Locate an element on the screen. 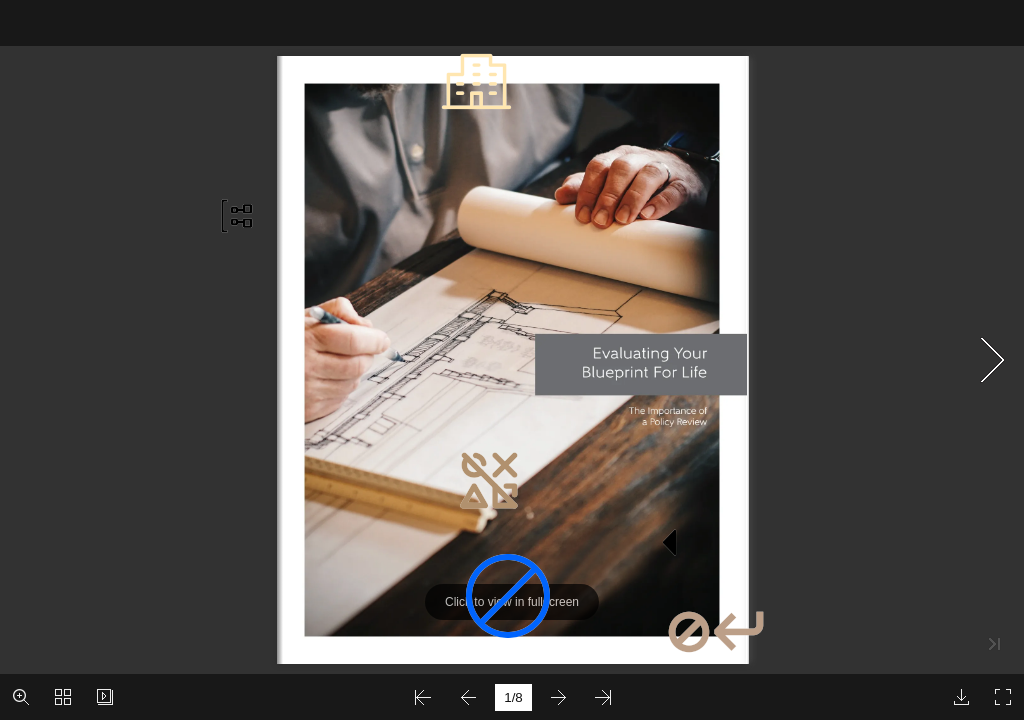 The width and height of the screenshot is (1024, 720). indicates a blocked or prohibited action is located at coordinates (508, 596).